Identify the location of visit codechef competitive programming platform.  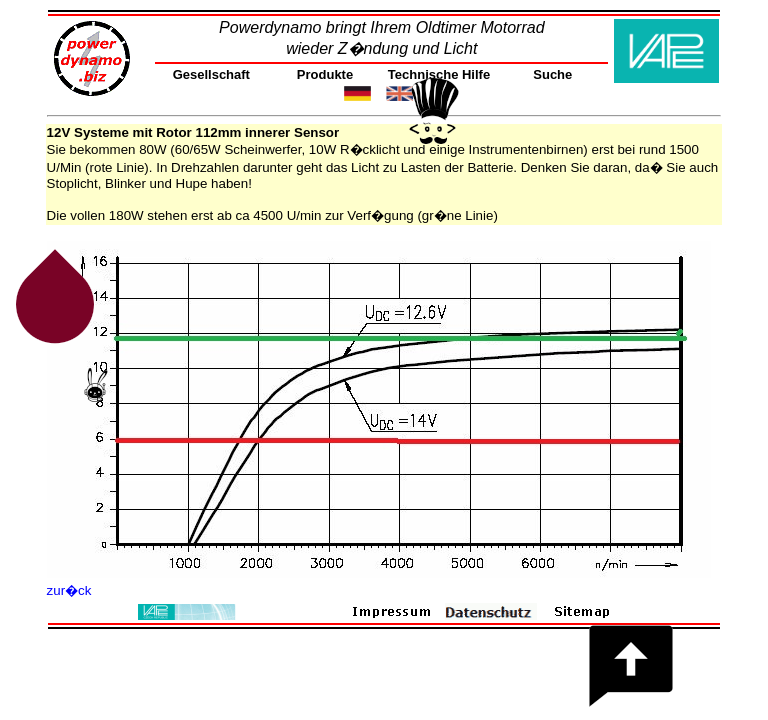
(434, 111).